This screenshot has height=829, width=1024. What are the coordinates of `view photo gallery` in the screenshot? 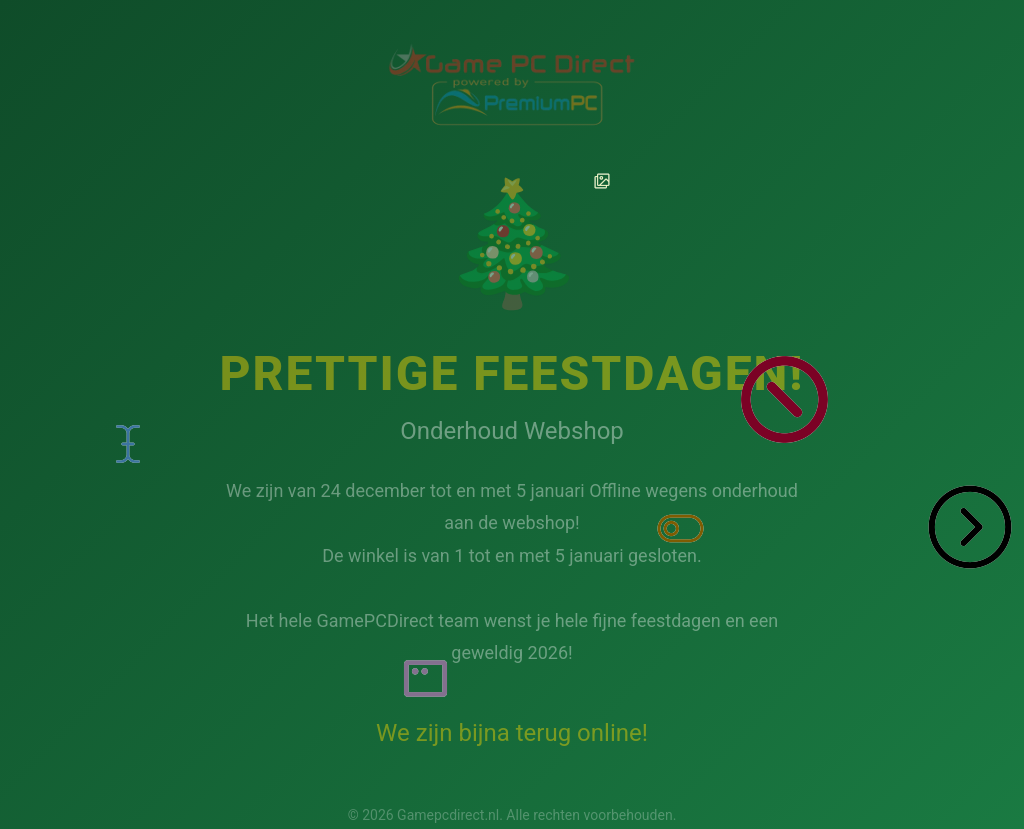 It's located at (602, 181).